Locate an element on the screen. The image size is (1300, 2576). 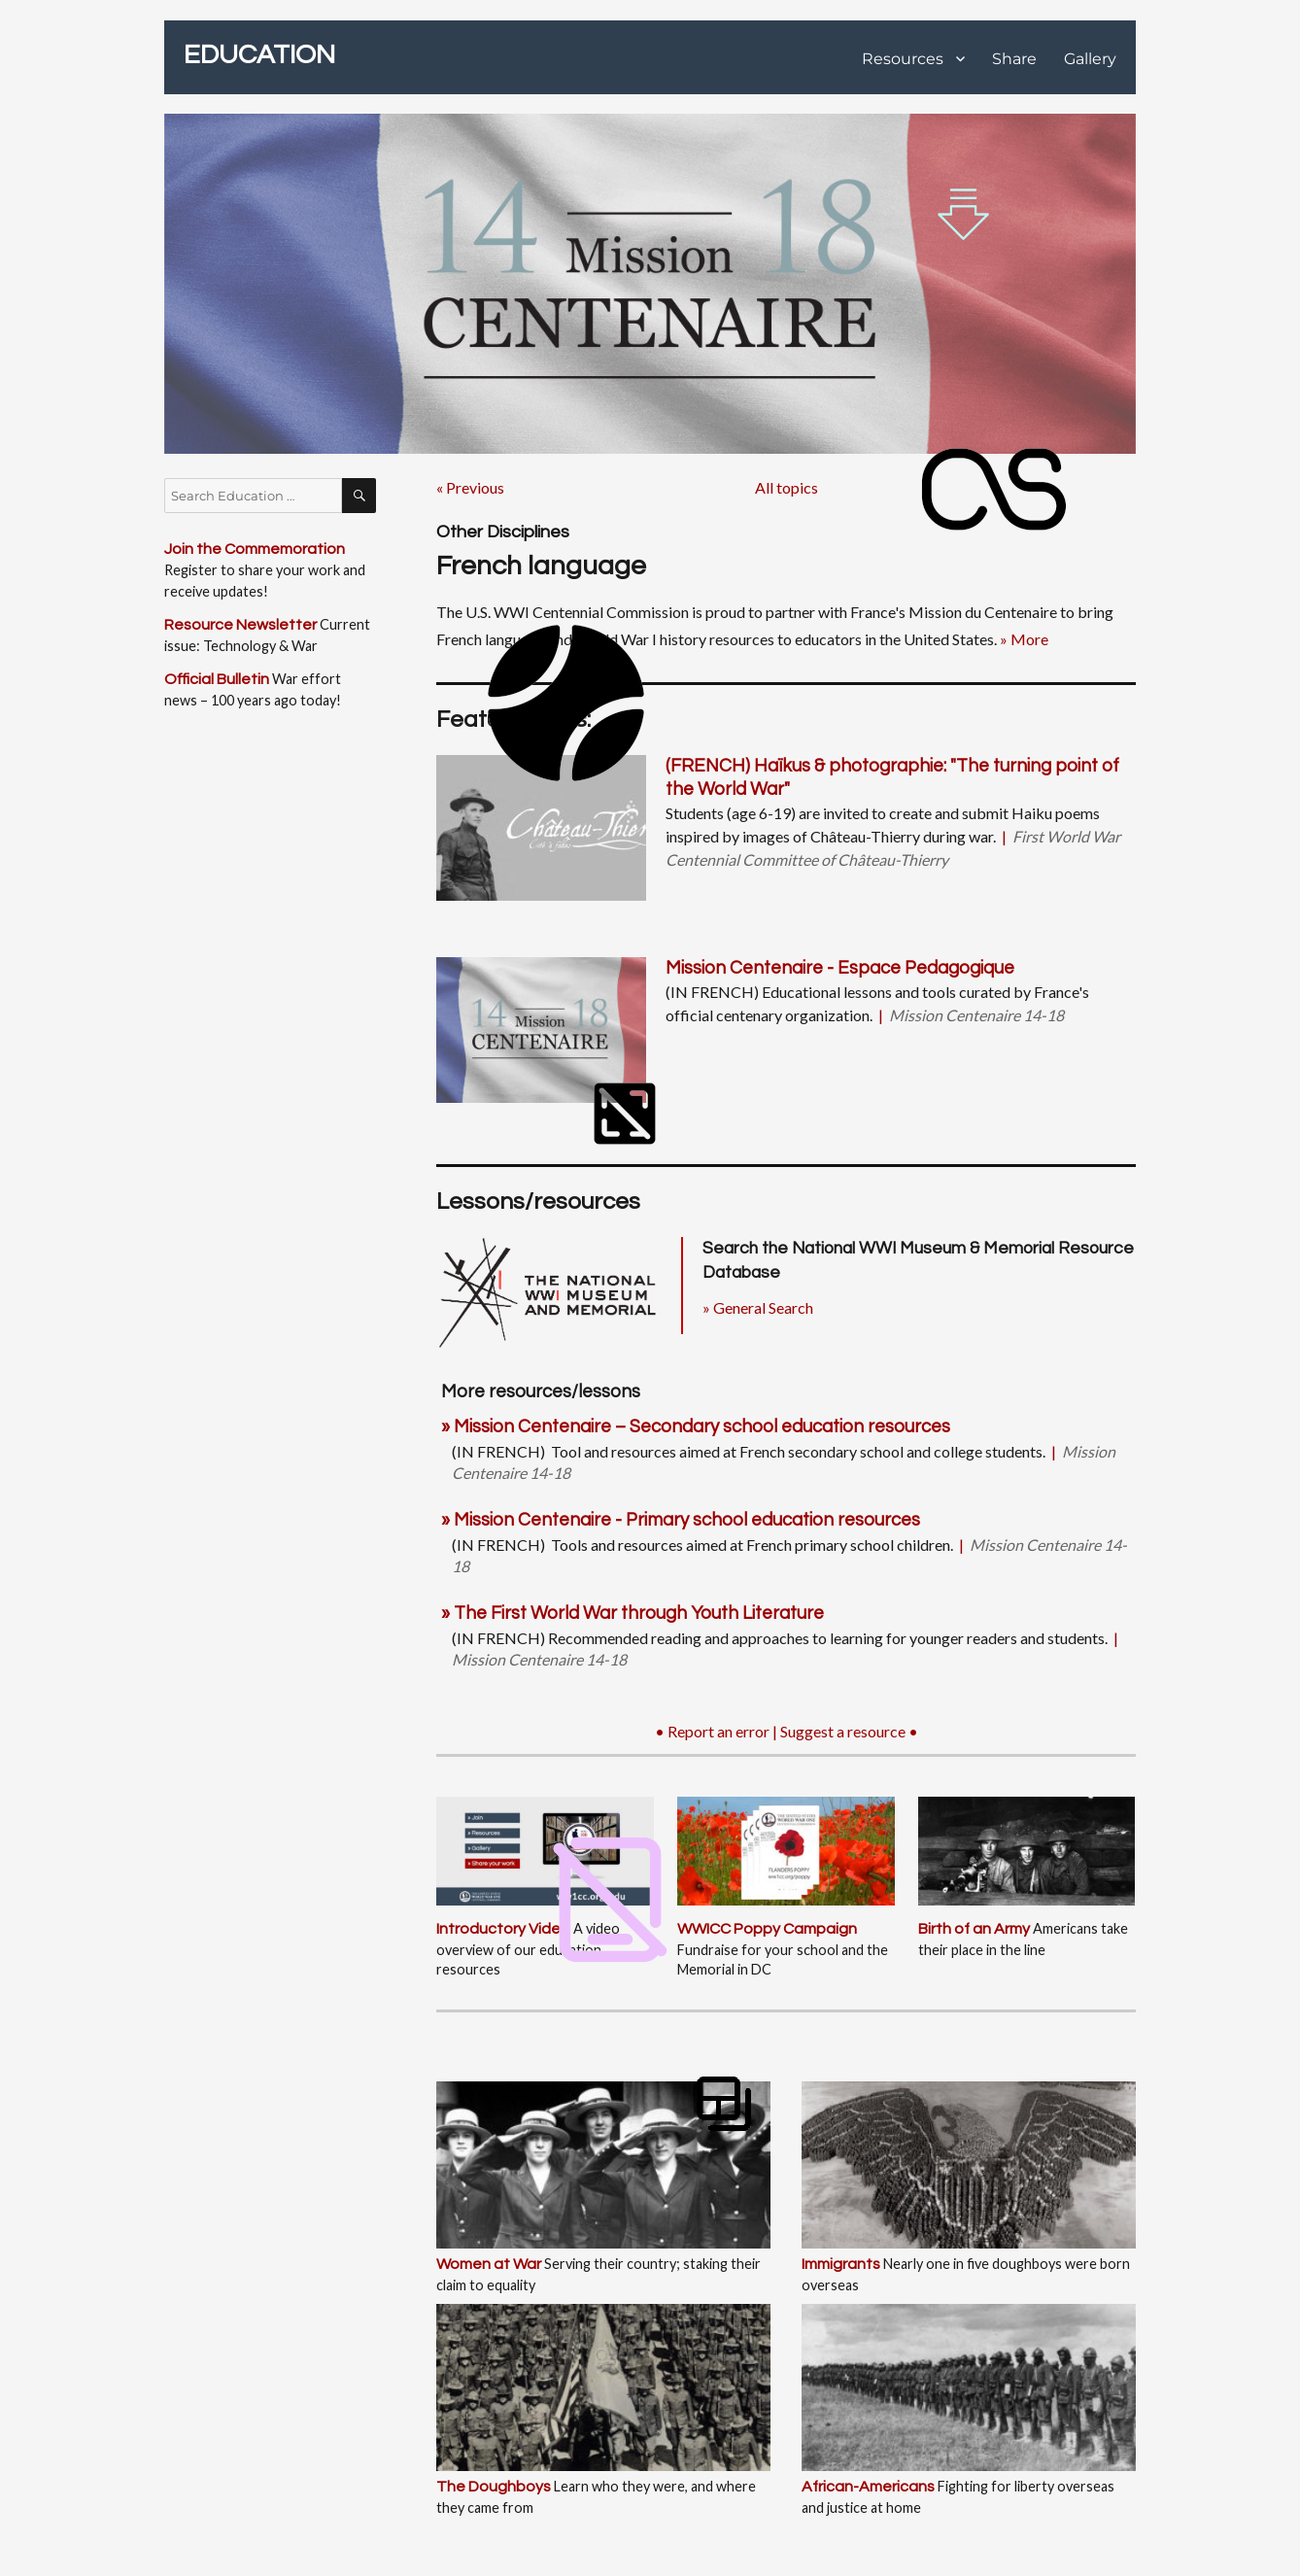
disable selection mode is located at coordinates (625, 1114).